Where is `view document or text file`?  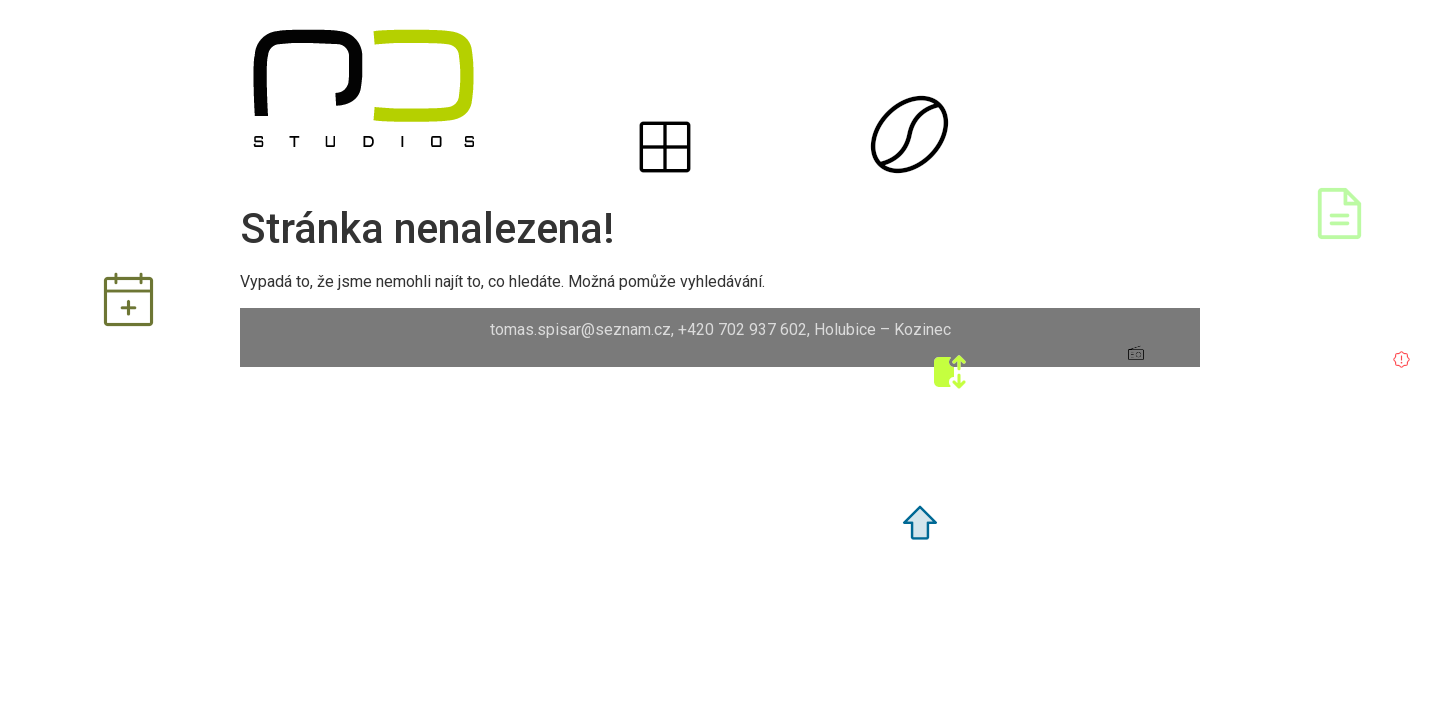
view document or text file is located at coordinates (1339, 213).